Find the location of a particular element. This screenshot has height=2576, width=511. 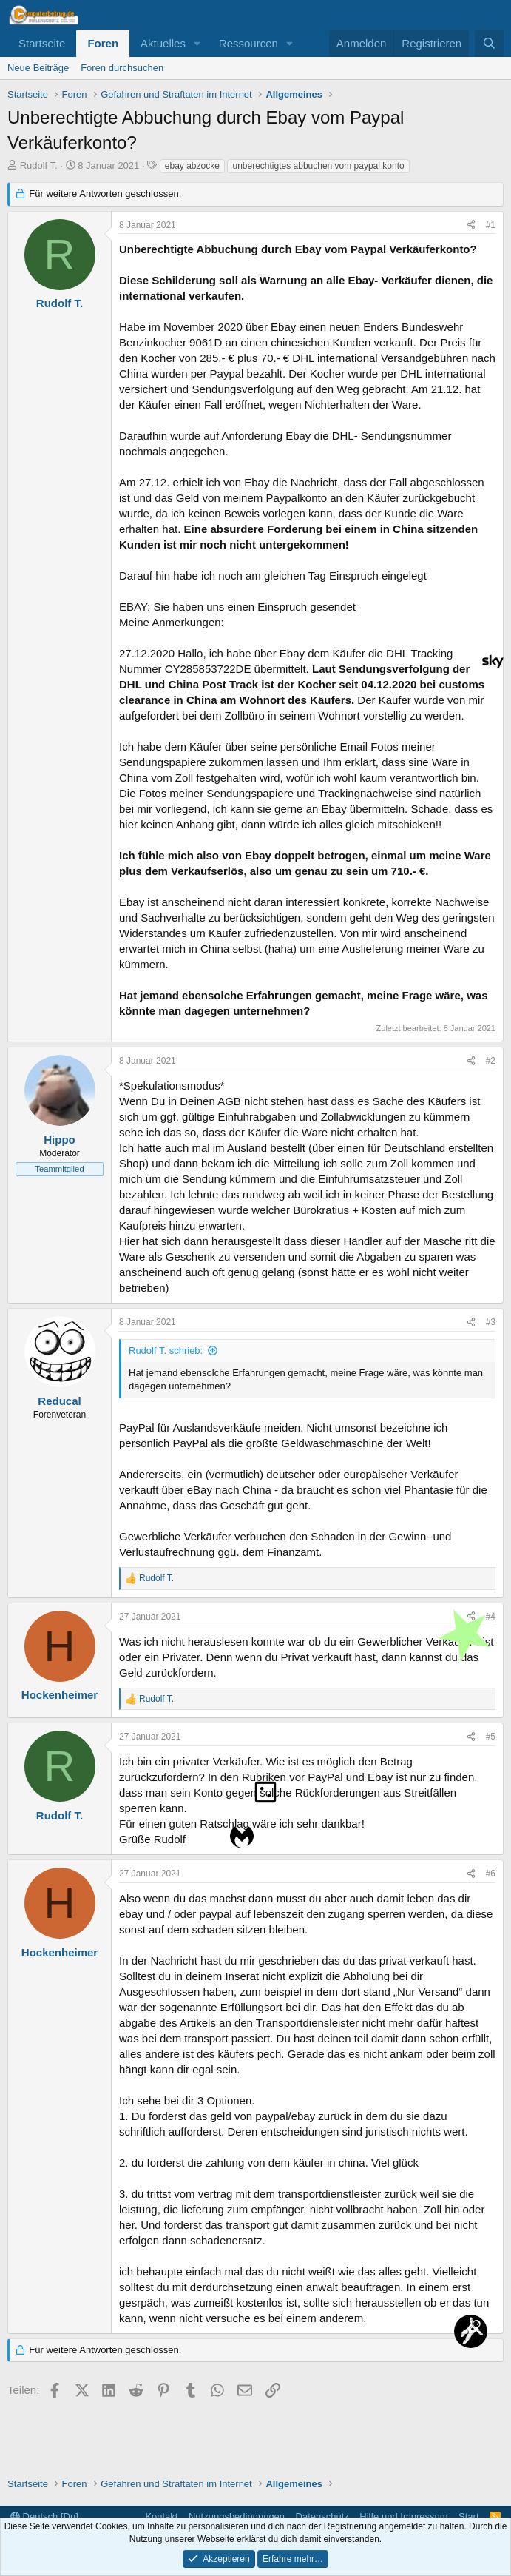

access riseup secure email and communication services is located at coordinates (464, 1635).